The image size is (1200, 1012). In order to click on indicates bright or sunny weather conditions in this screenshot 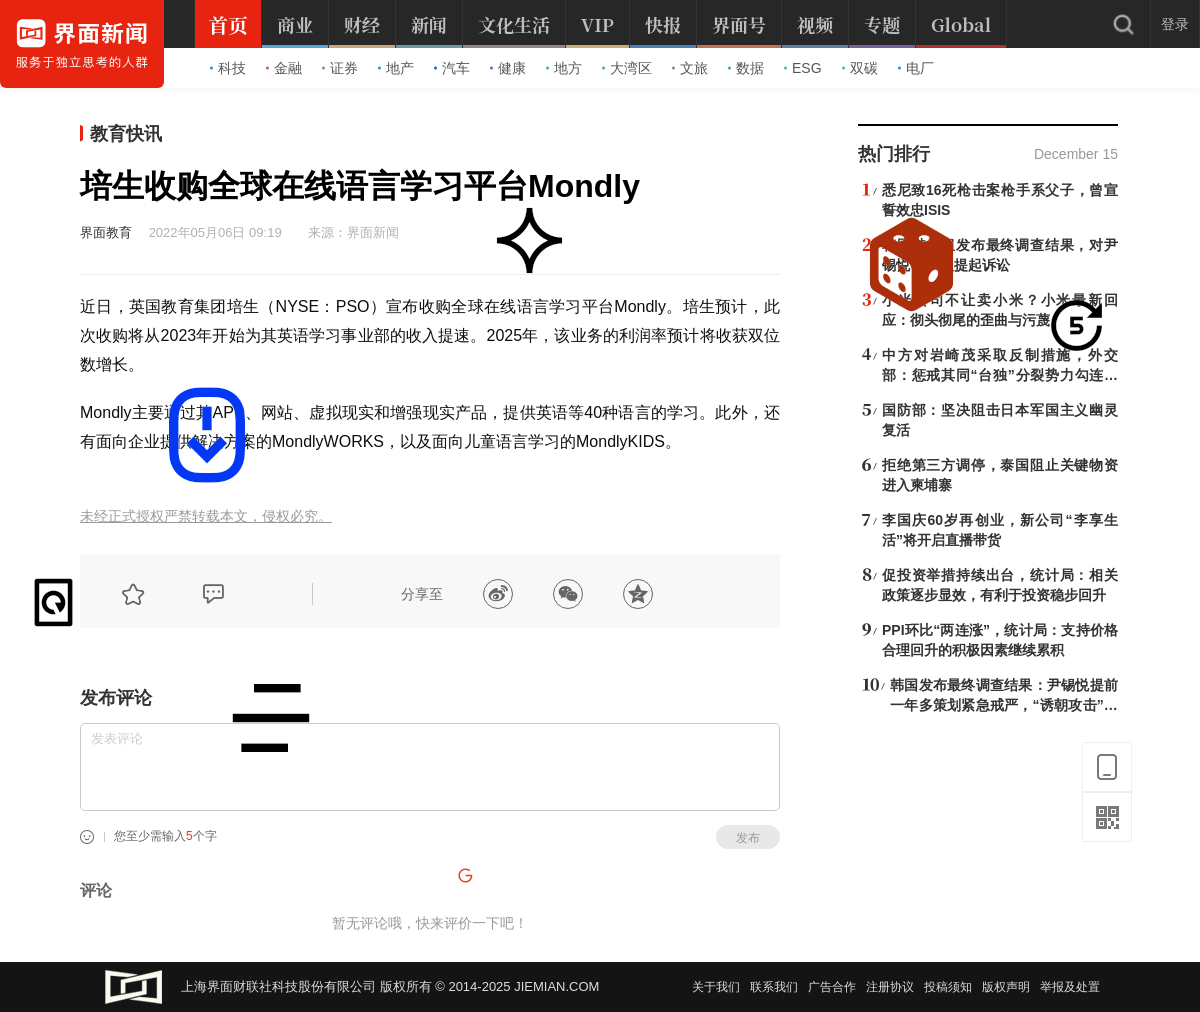, I will do `click(529, 240)`.